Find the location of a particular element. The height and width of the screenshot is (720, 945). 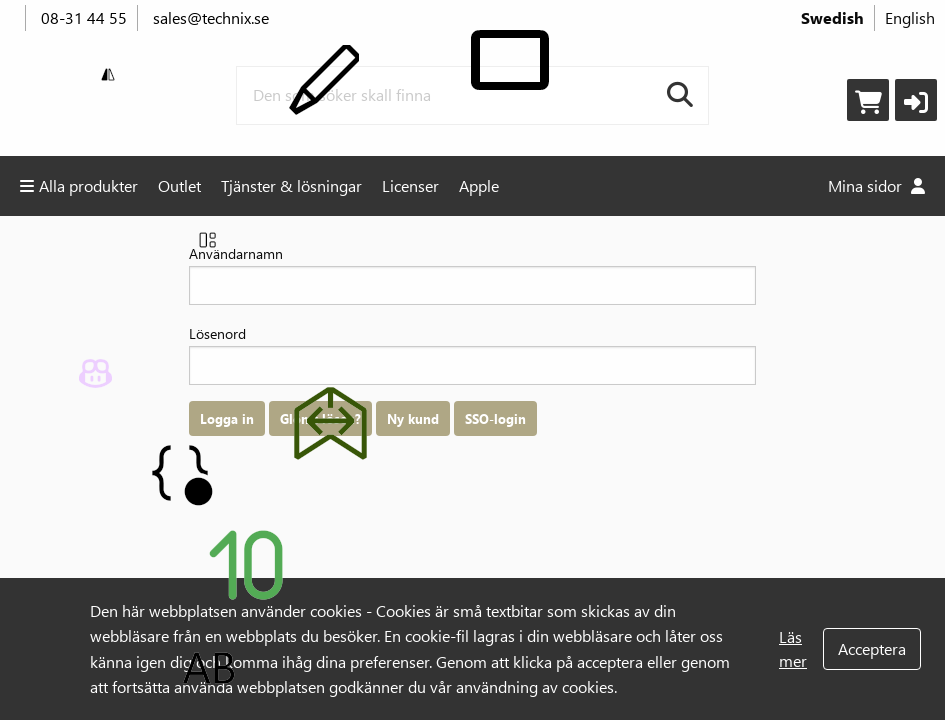

toggle editor layout view is located at coordinates (207, 240).